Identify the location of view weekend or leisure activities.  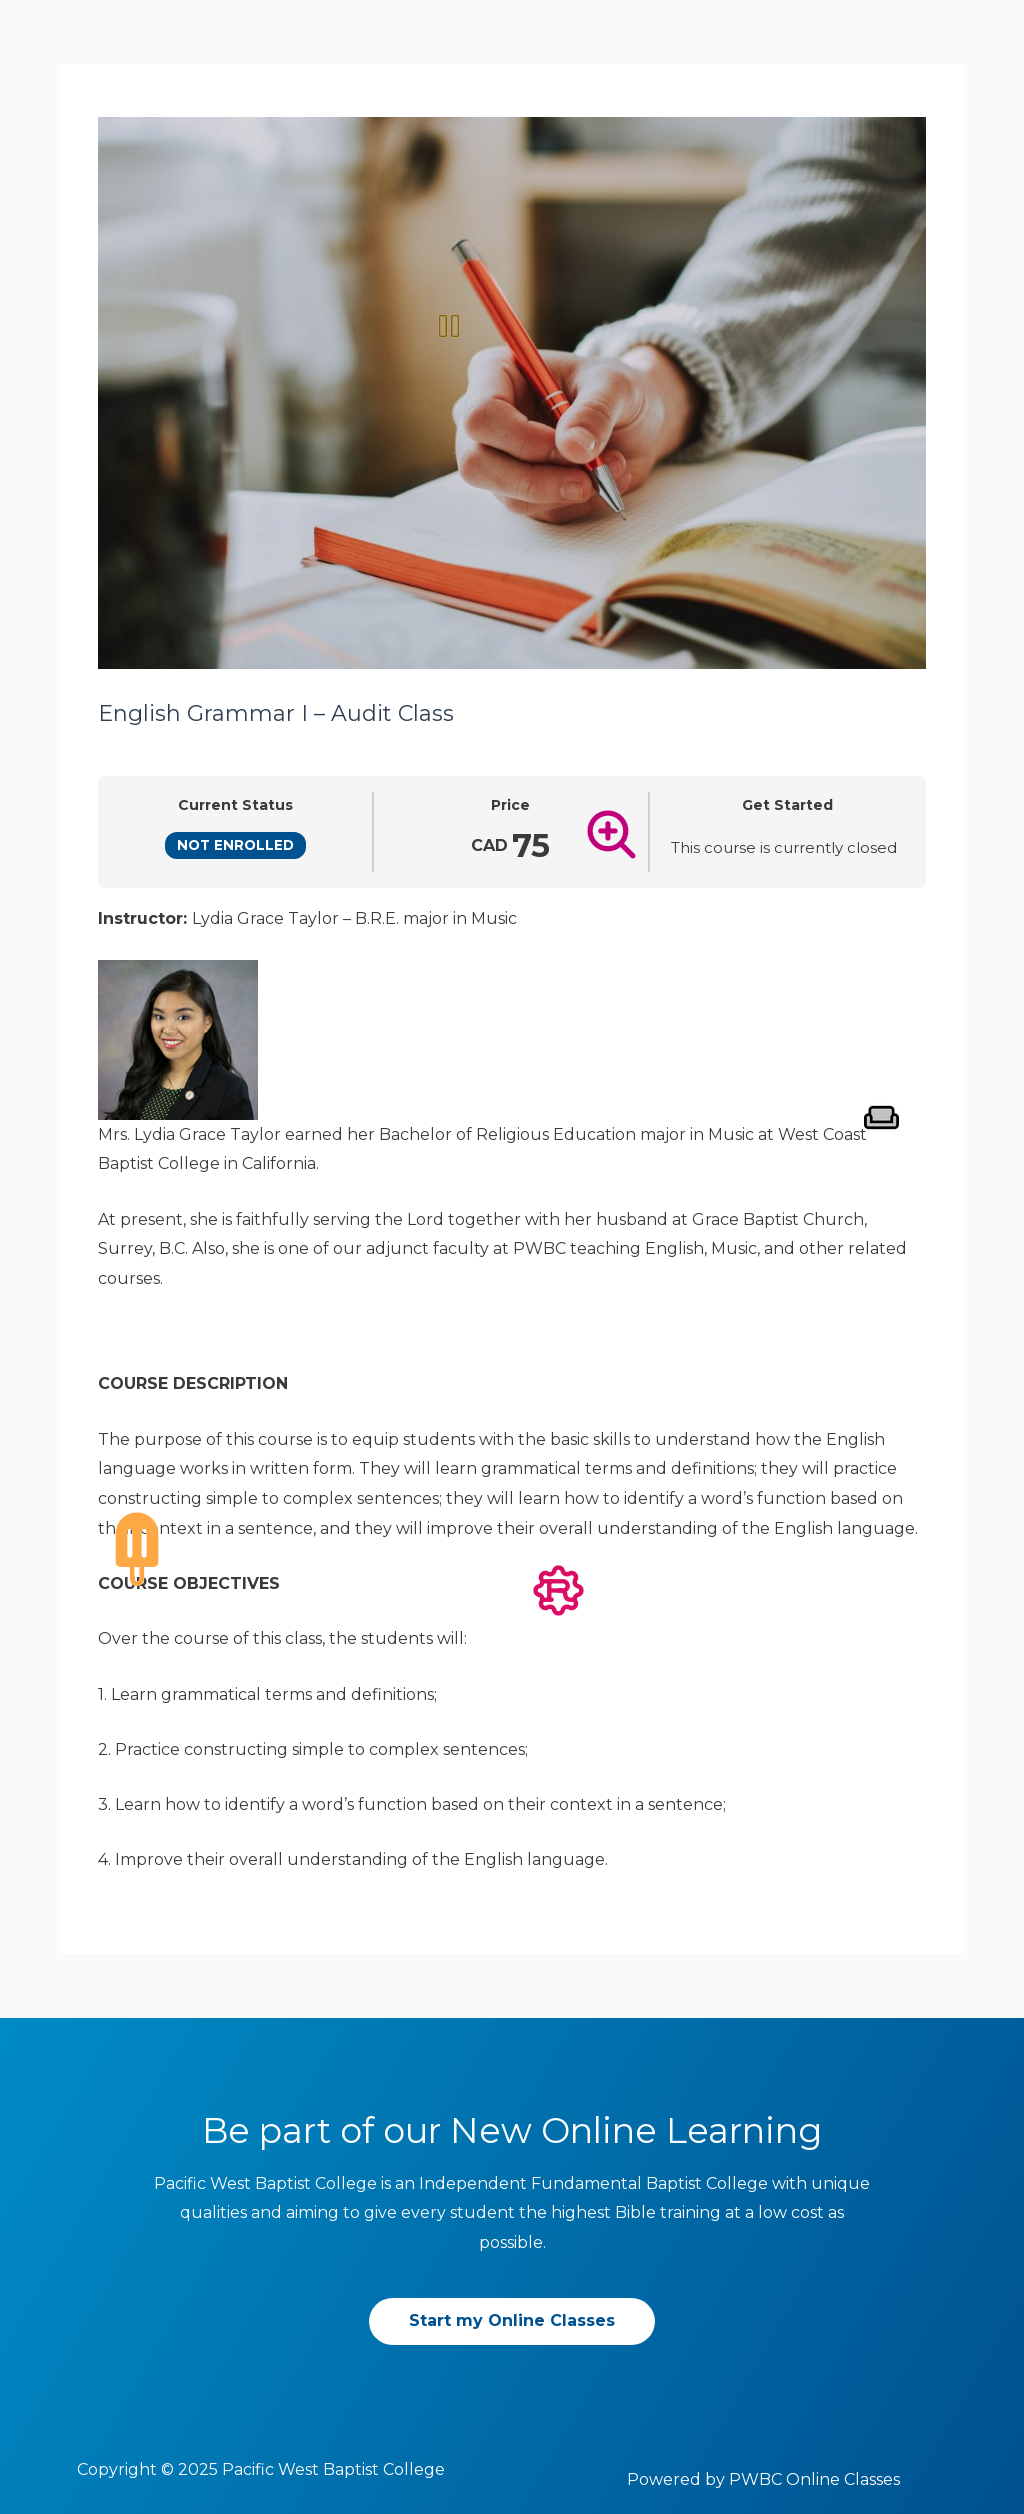
(881, 1117).